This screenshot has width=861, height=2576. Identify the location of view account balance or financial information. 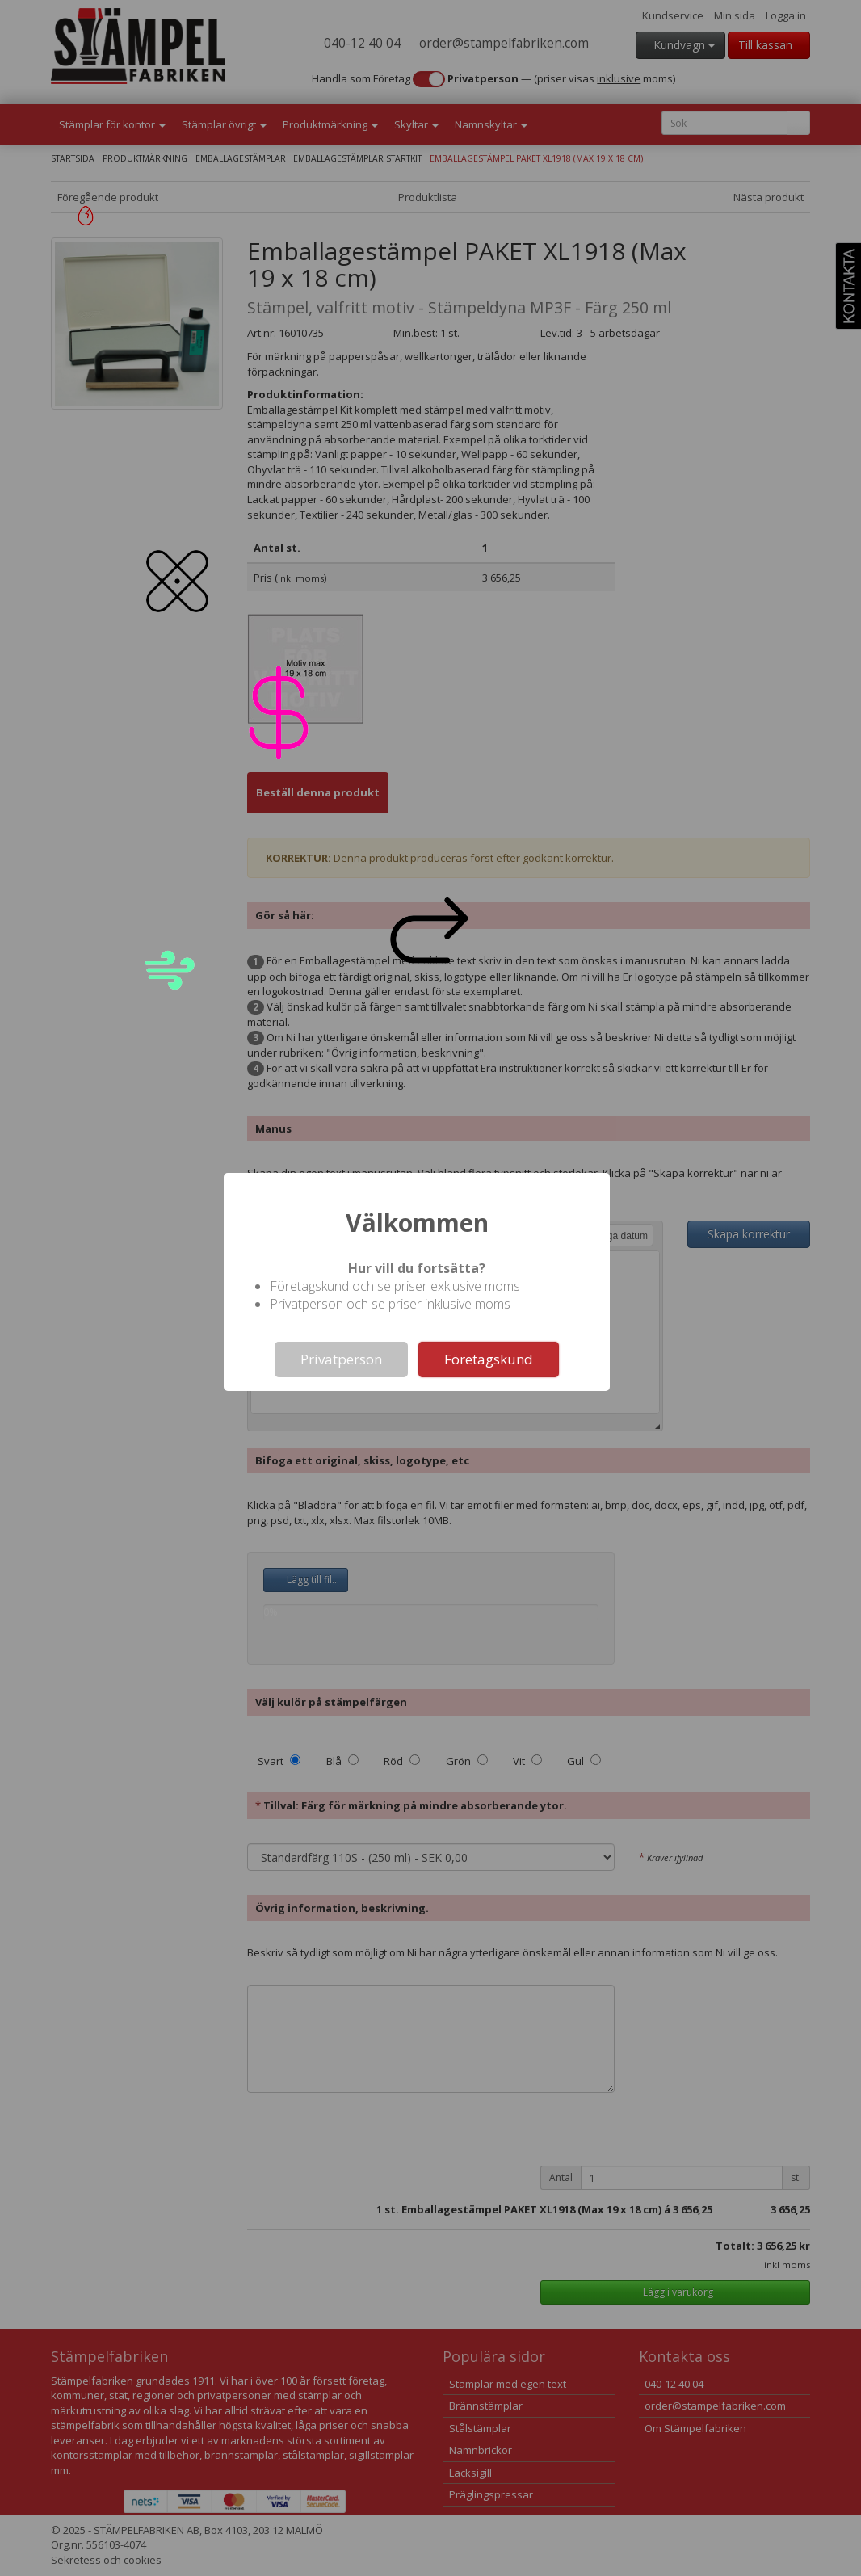
(279, 712).